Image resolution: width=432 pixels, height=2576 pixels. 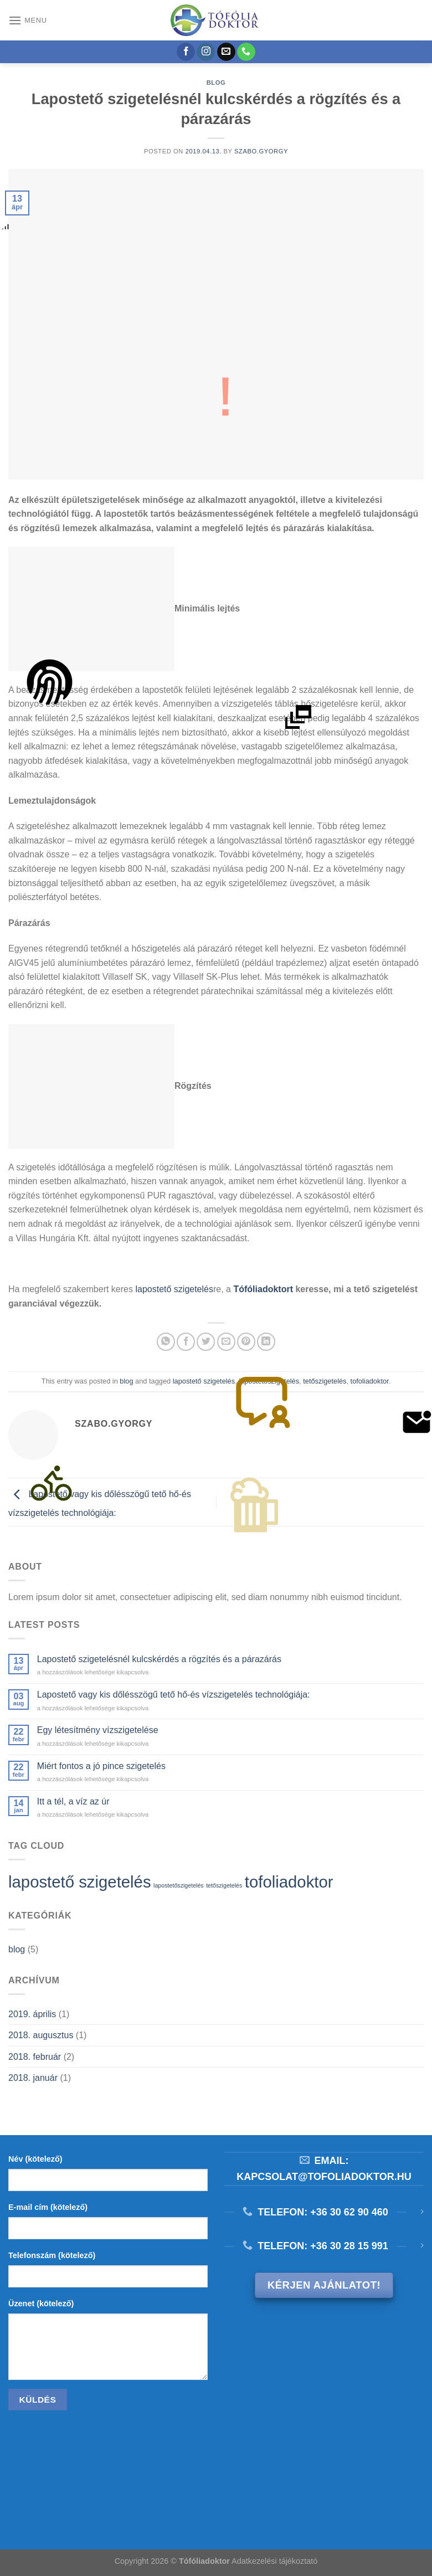 What do you see at coordinates (49, 682) in the screenshot?
I see `authenticate with biometric fingerprint` at bounding box center [49, 682].